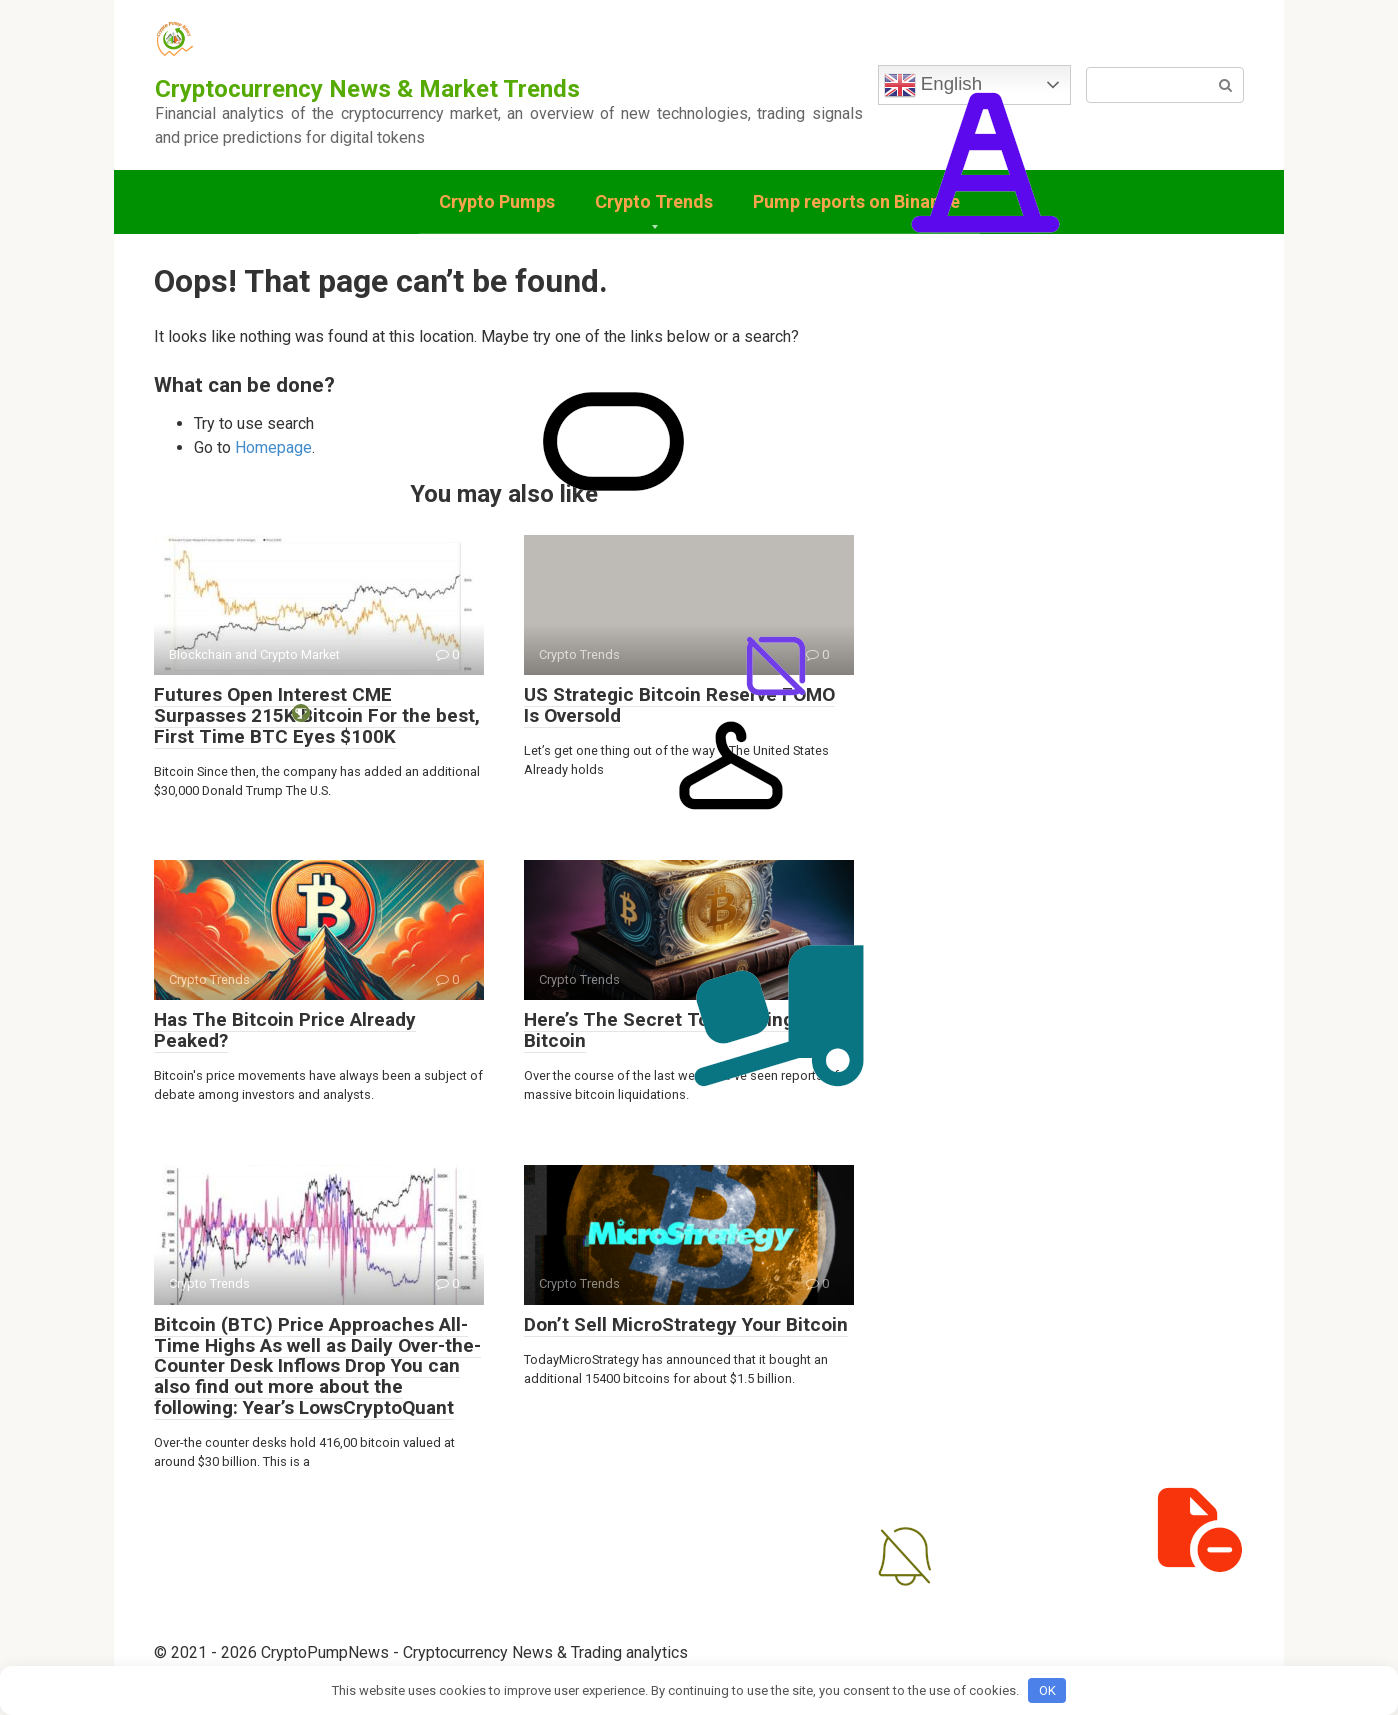 The height and width of the screenshot is (1715, 1398). I want to click on indicates an area under construction or maintenance, so click(985, 158).